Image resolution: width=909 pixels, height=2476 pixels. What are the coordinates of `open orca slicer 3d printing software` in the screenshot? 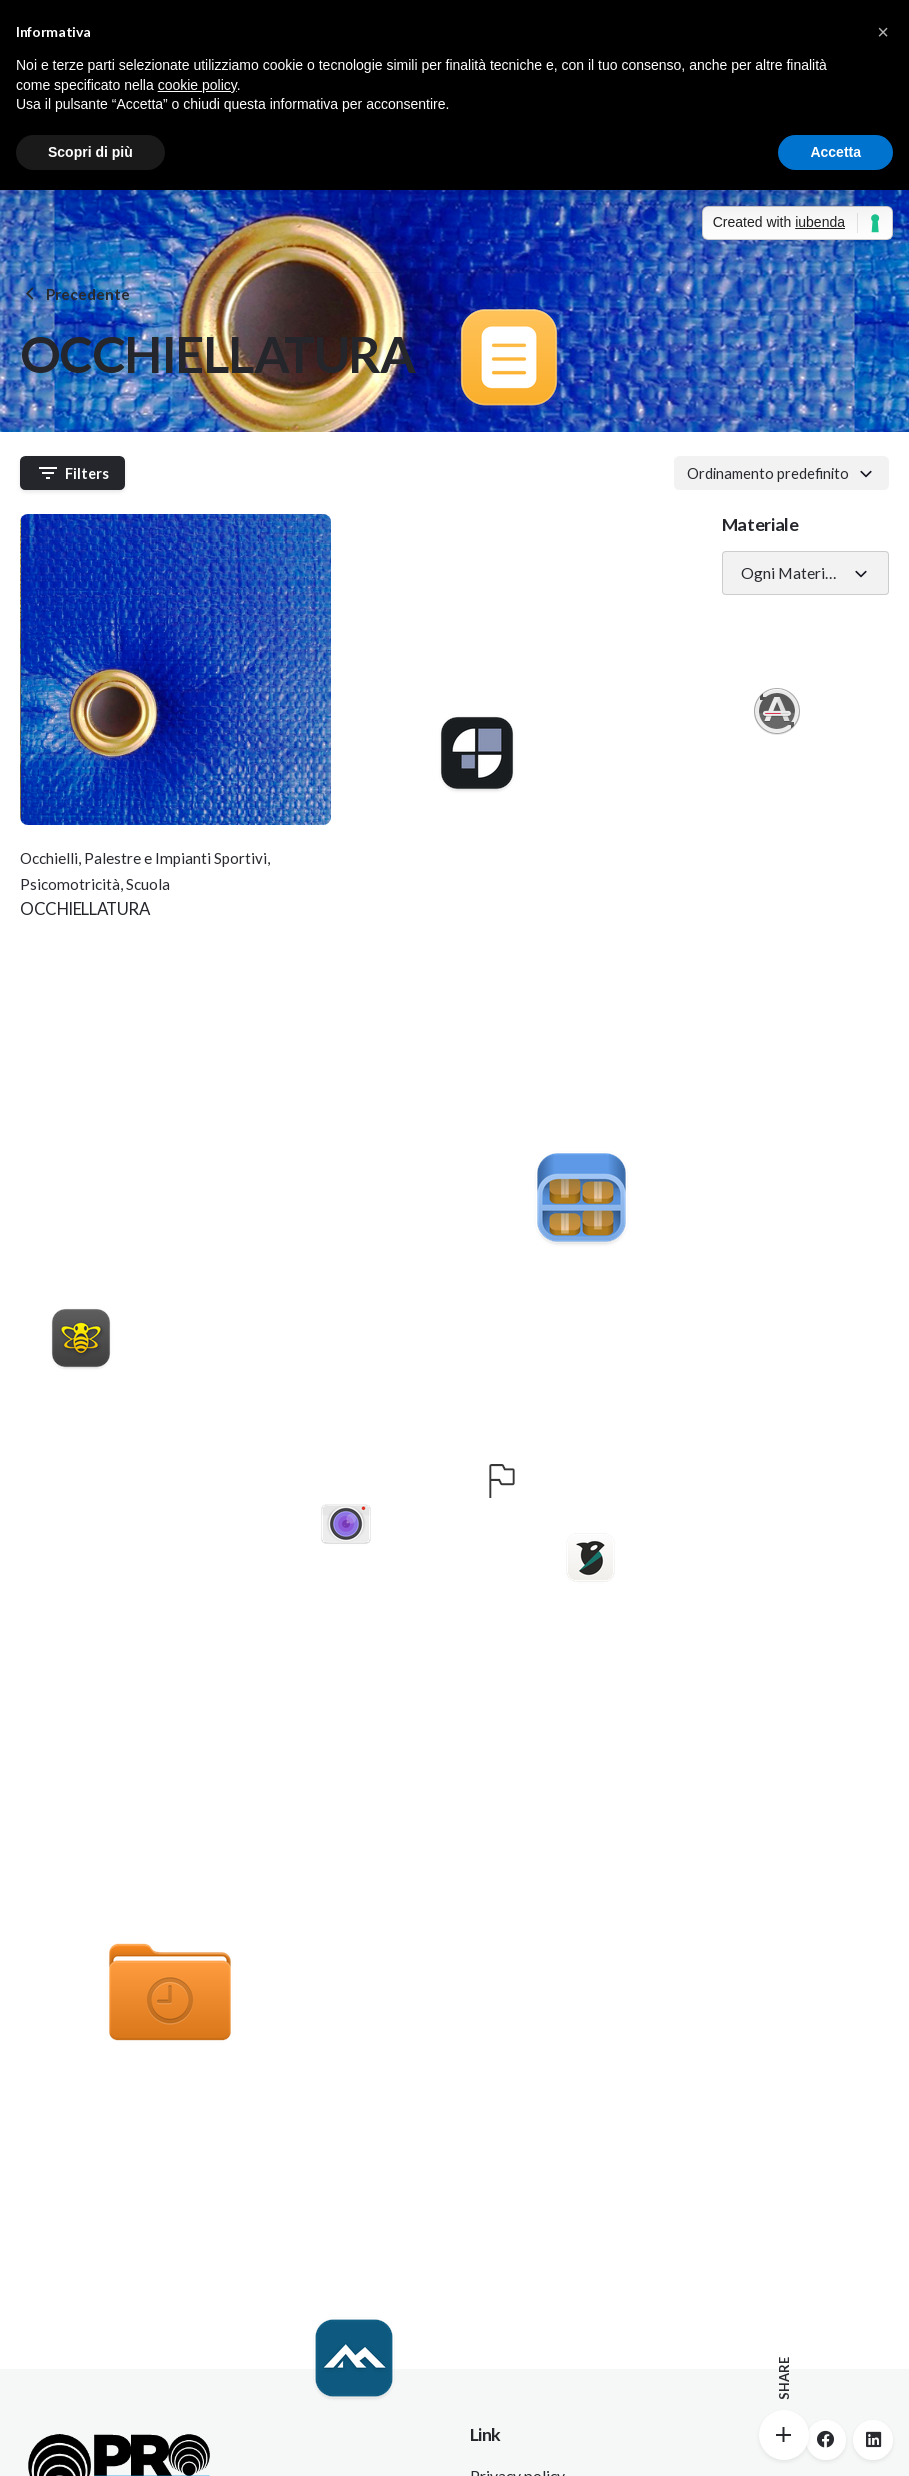 It's located at (590, 1557).